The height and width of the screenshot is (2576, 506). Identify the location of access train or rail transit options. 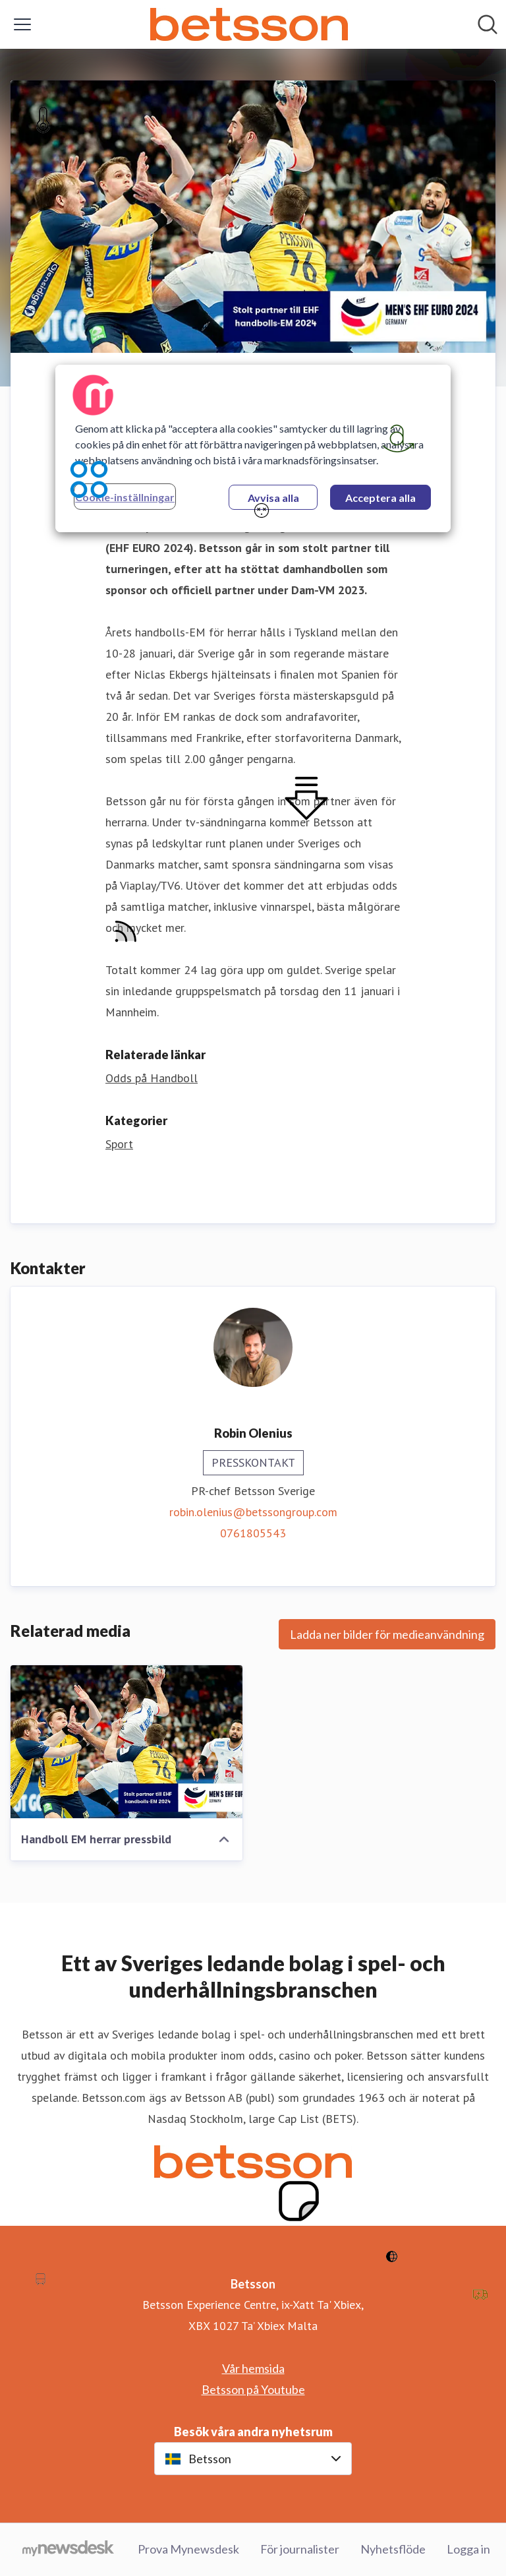
(40, 2279).